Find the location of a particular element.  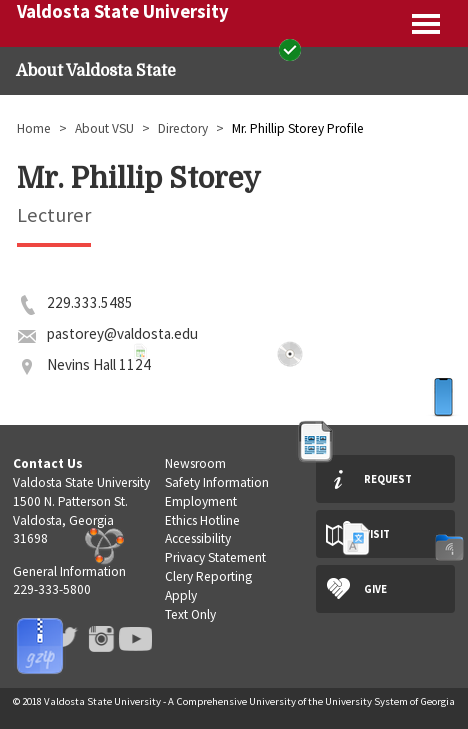

indicates a connected iPhone 12 Pro Max device is located at coordinates (443, 397).